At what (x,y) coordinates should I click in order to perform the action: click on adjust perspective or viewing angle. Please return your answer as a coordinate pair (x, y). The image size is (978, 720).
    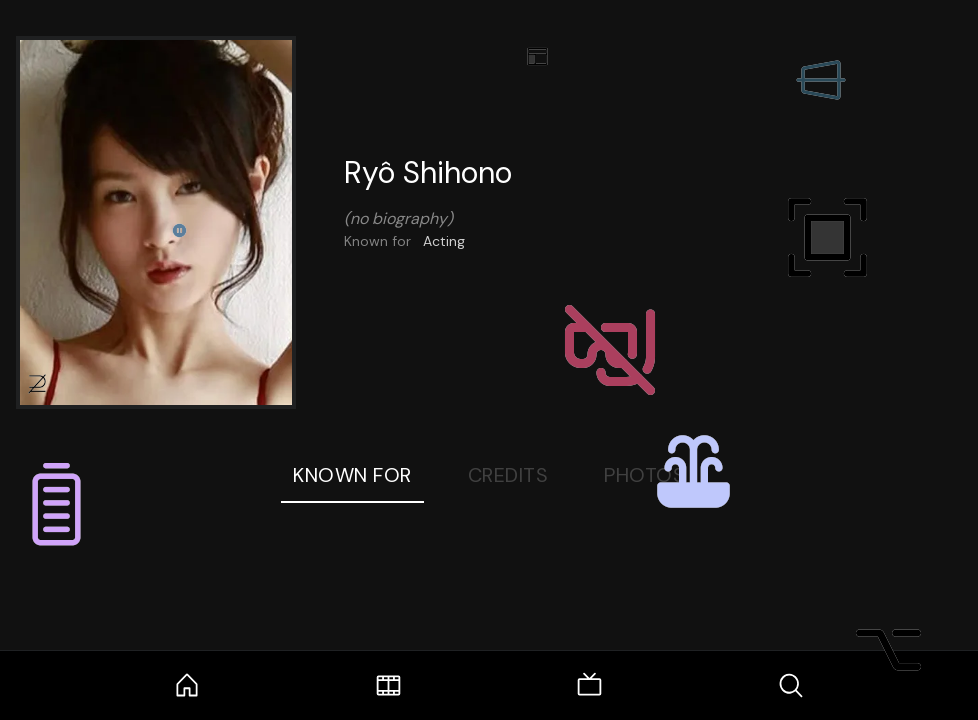
    Looking at the image, I should click on (821, 80).